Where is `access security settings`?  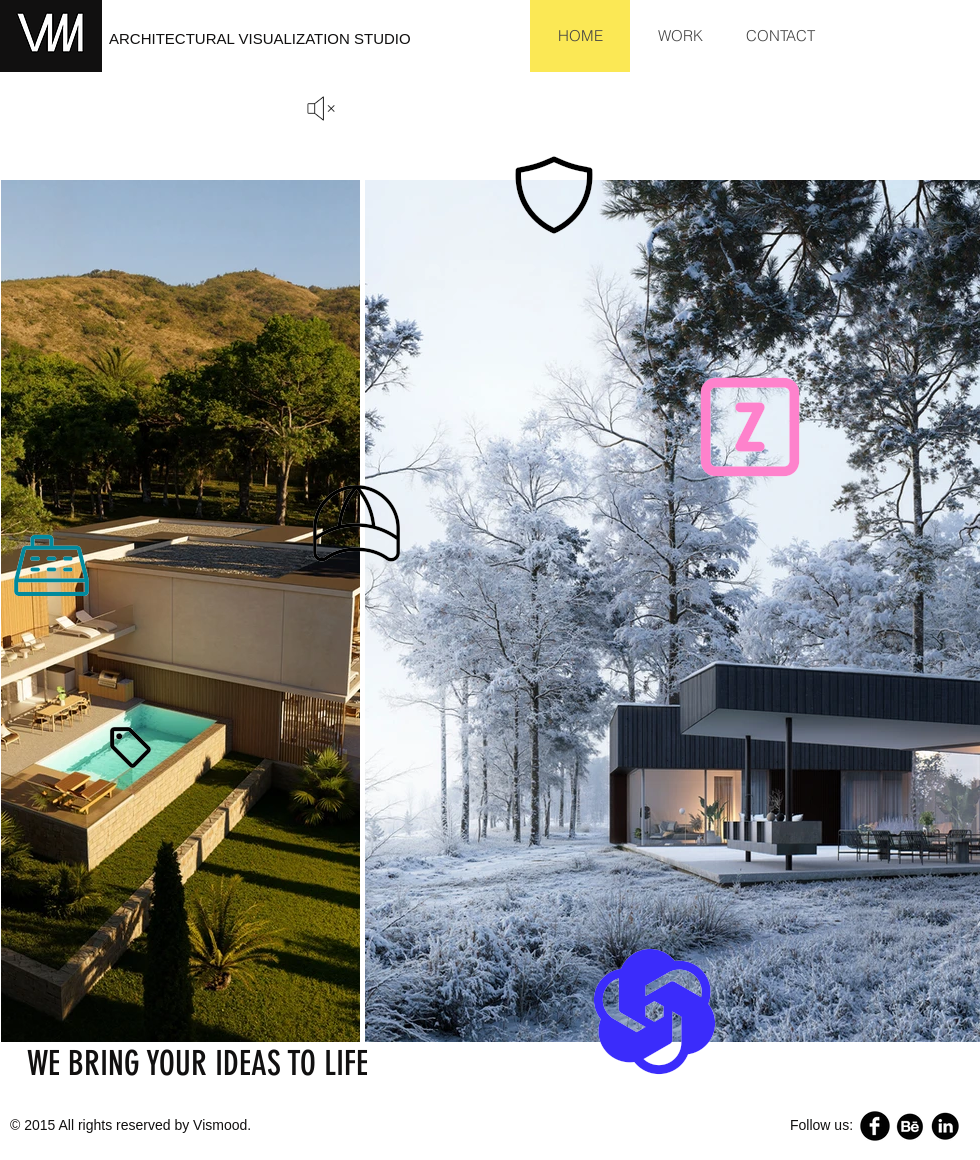
access security settings is located at coordinates (554, 195).